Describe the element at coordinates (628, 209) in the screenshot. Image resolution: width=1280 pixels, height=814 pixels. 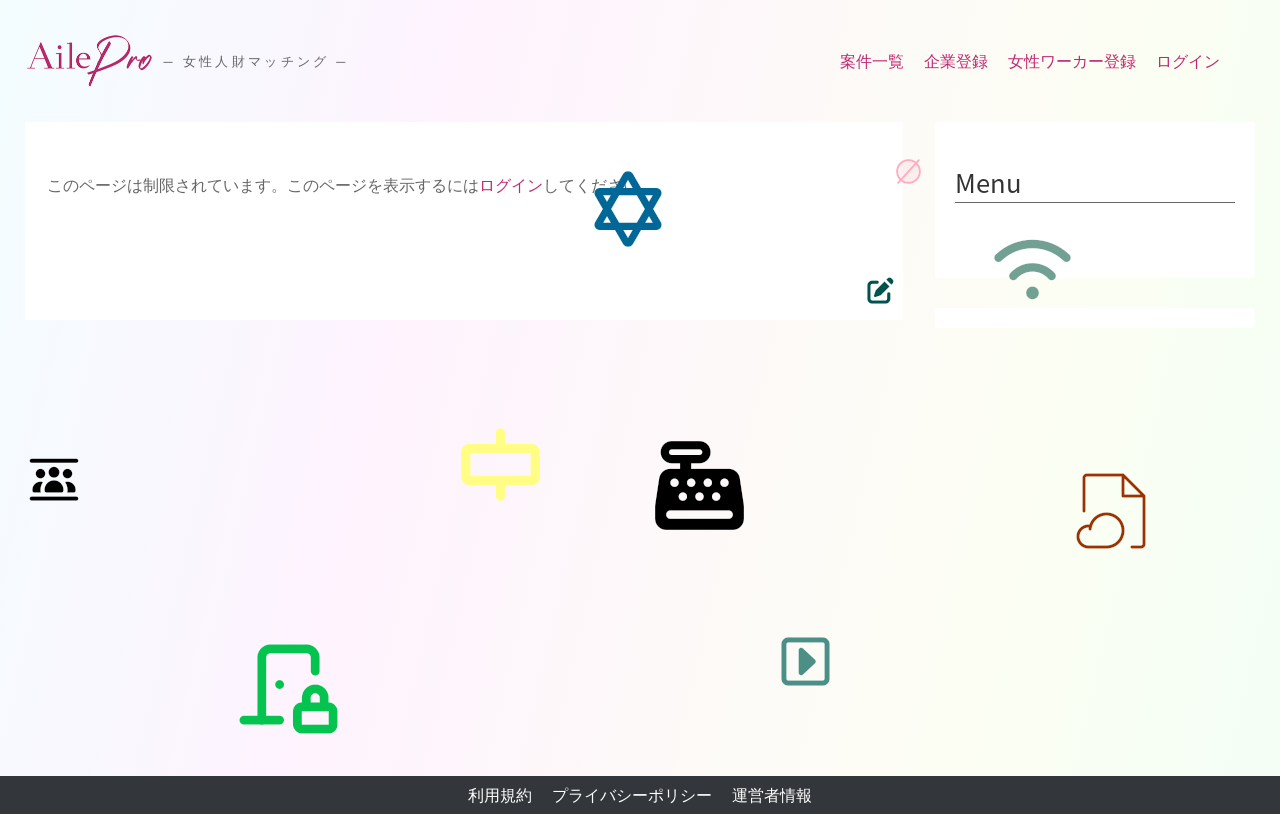
I see `indicates Jewish religious content or services` at that location.